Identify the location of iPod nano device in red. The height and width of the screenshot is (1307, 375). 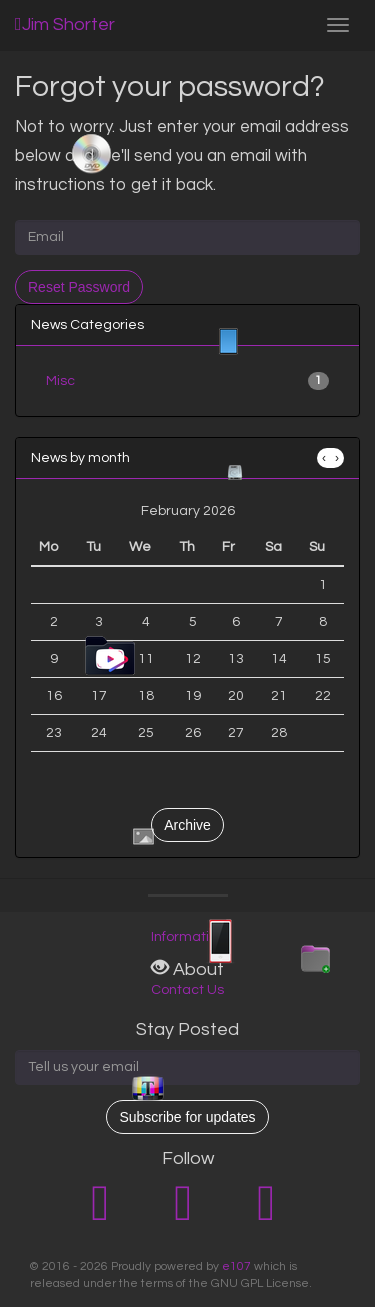
(220, 941).